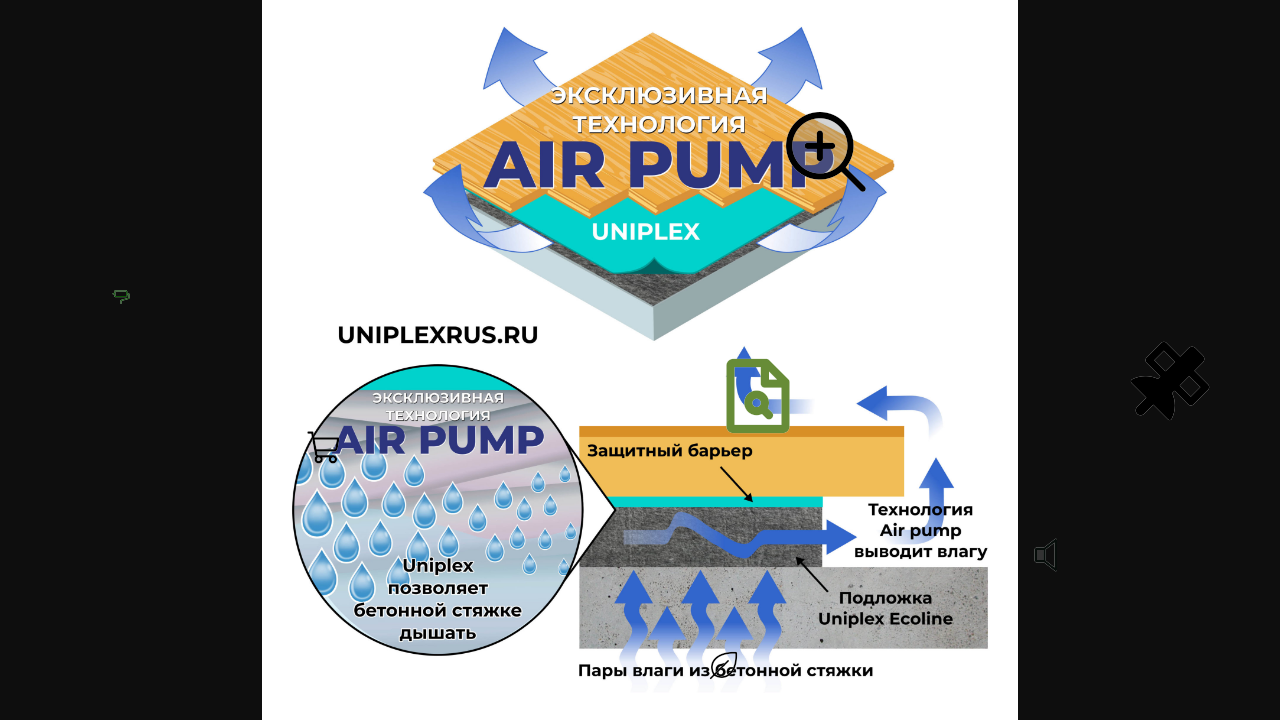  Describe the element at coordinates (121, 296) in the screenshot. I see `customize theme or appearance settings` at that location.